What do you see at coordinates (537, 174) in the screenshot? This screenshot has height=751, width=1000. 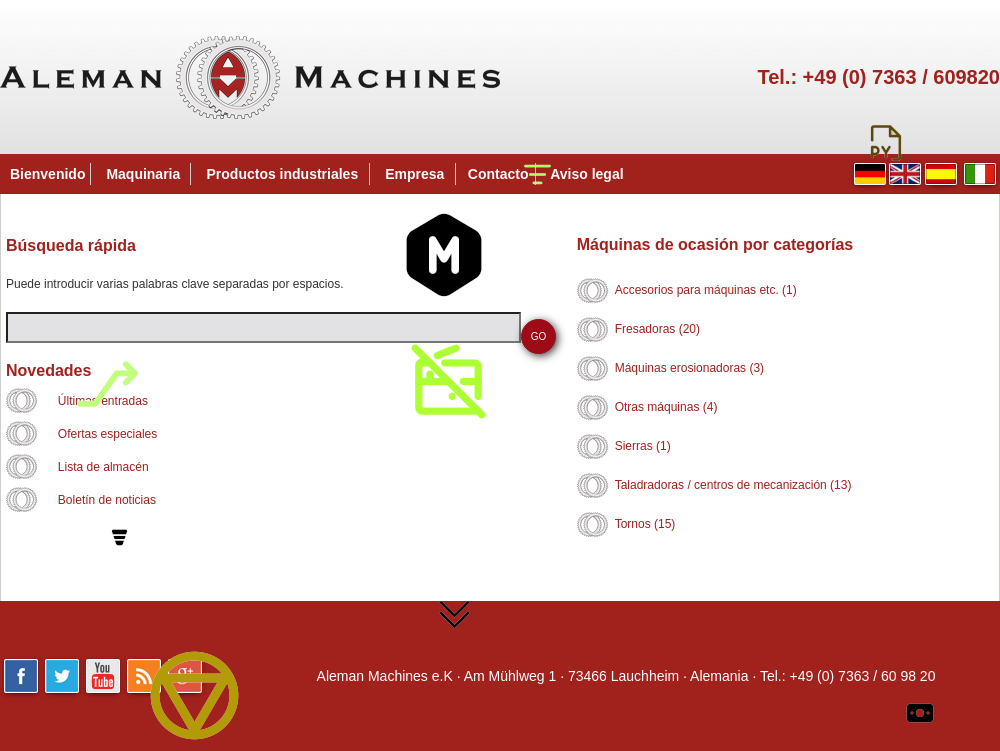 I see `filter or sort list items` at bounding box center [537, 174].